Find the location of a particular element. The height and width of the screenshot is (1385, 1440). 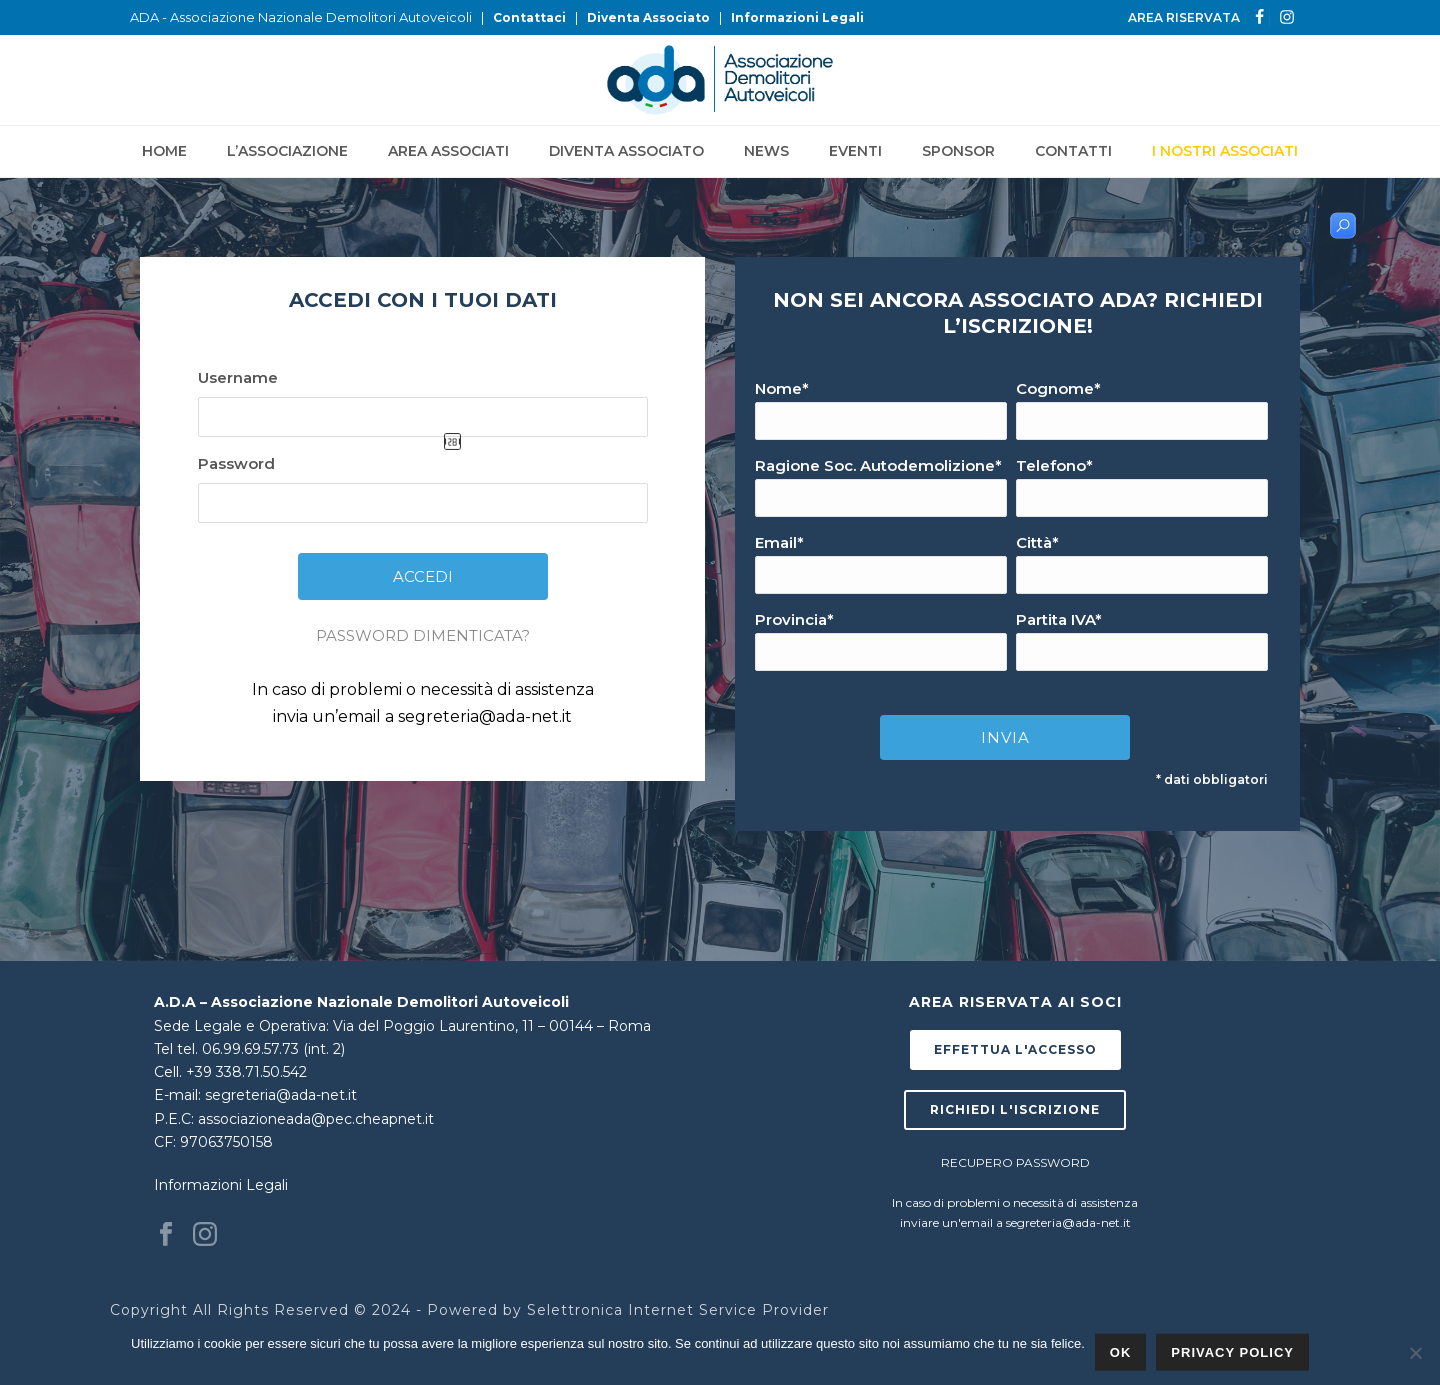

open the calendar app is located at coordinates (452, 441).